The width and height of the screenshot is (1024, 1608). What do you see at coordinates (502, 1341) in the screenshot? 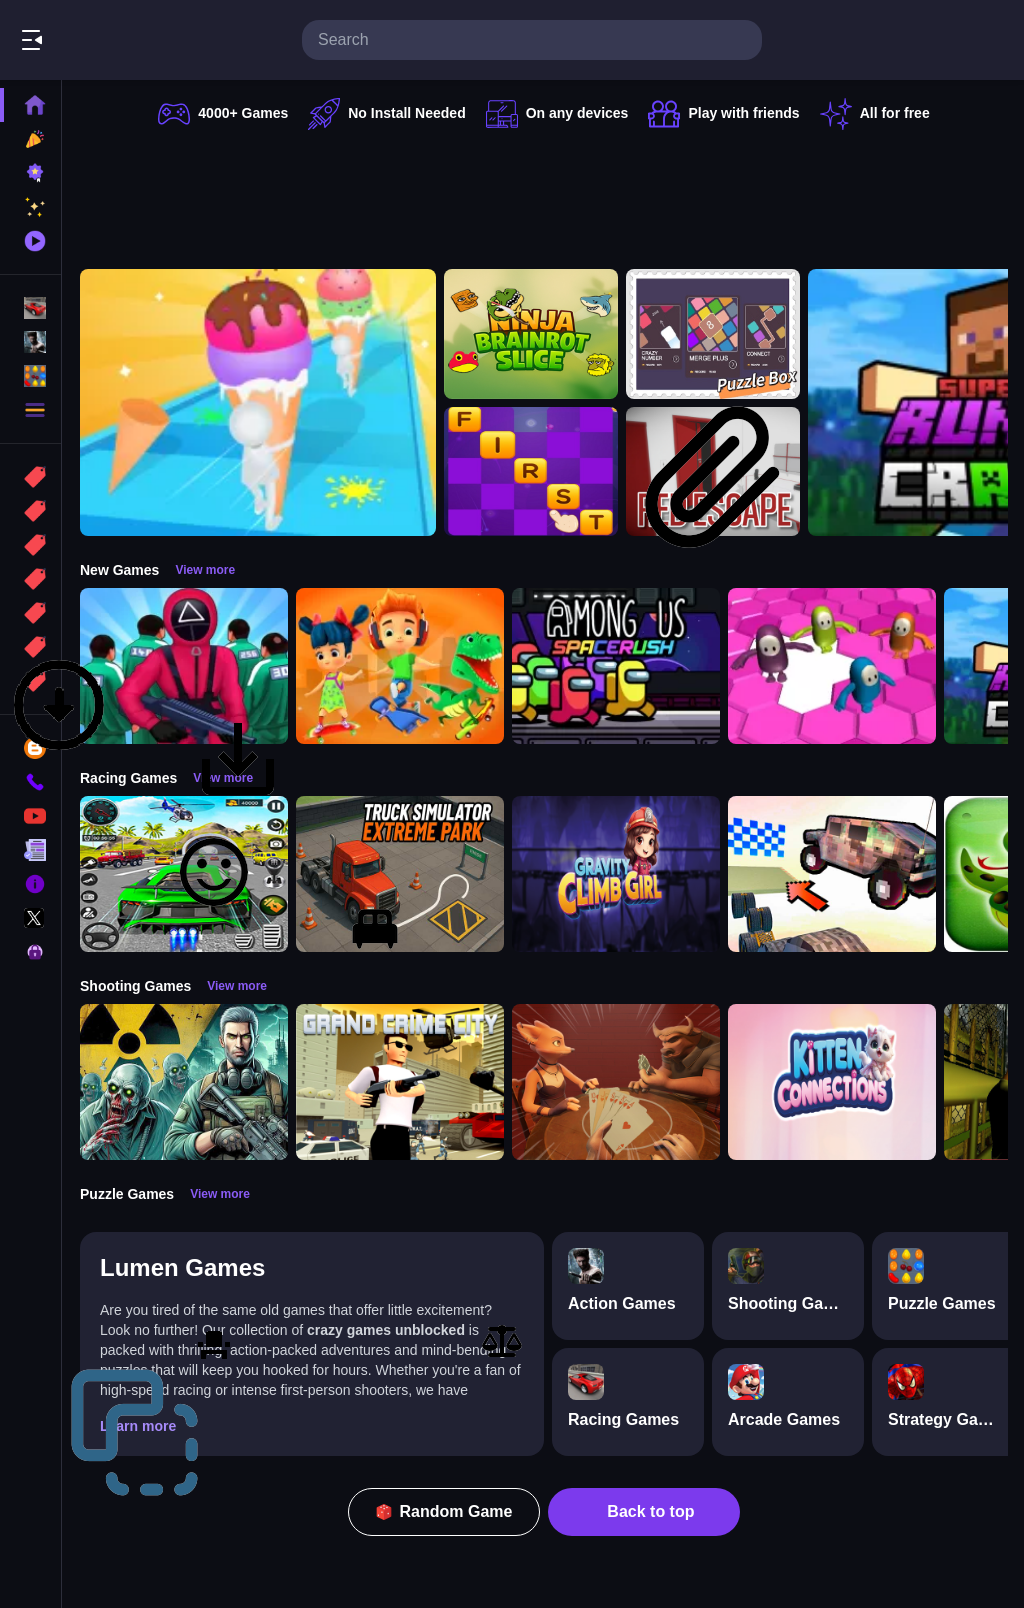
I see `access legal or terms of service information` at bounding box center [502, 1341].